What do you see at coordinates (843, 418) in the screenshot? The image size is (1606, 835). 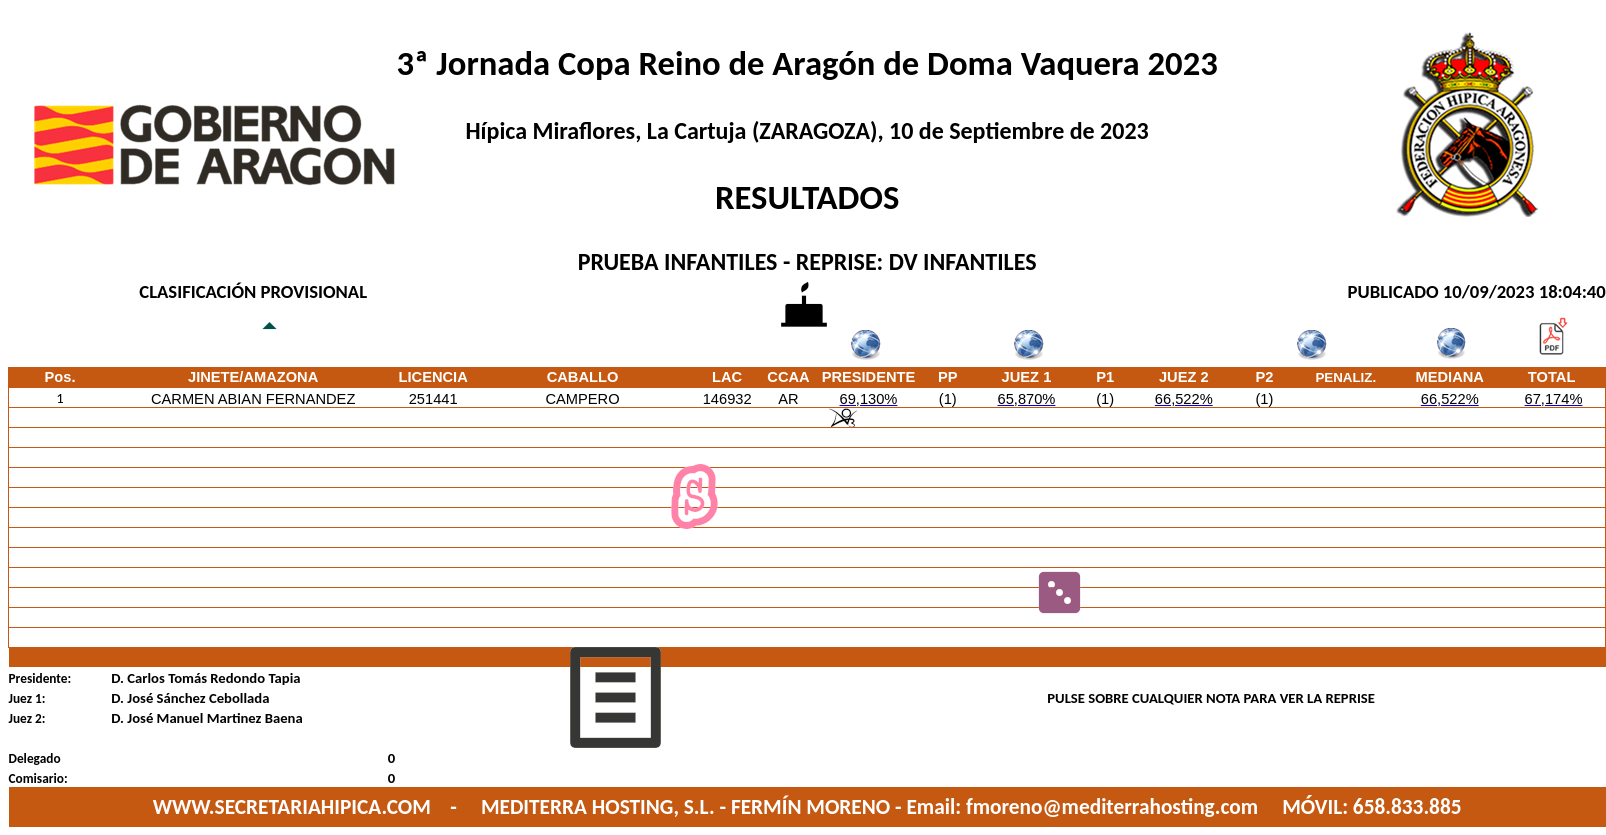 I see `open Archive of Our Own (AO3) website` at bounding box center [843, 418].